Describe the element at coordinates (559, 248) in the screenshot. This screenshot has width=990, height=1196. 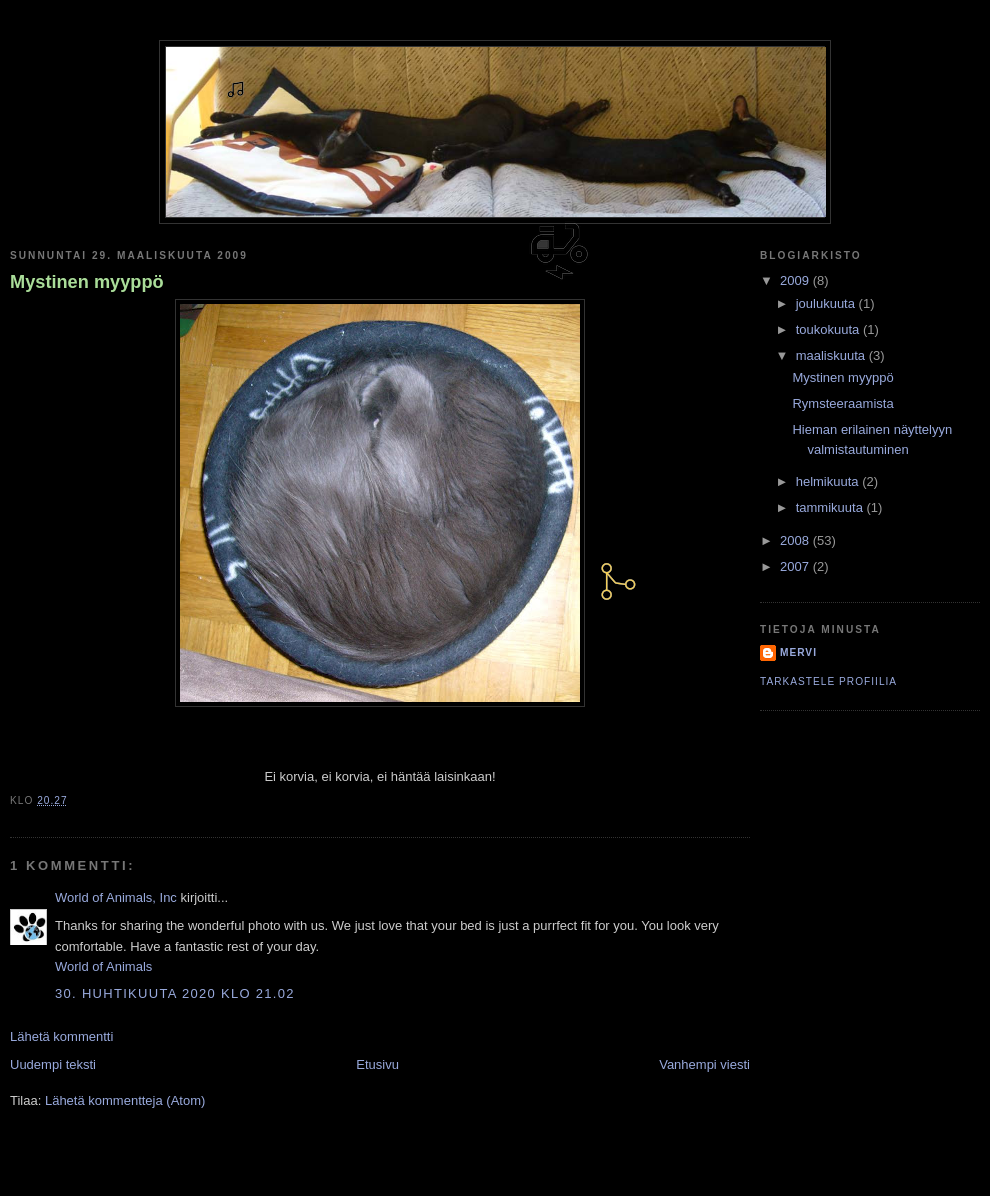
I see `select electric moped as transportation mode` at that location.